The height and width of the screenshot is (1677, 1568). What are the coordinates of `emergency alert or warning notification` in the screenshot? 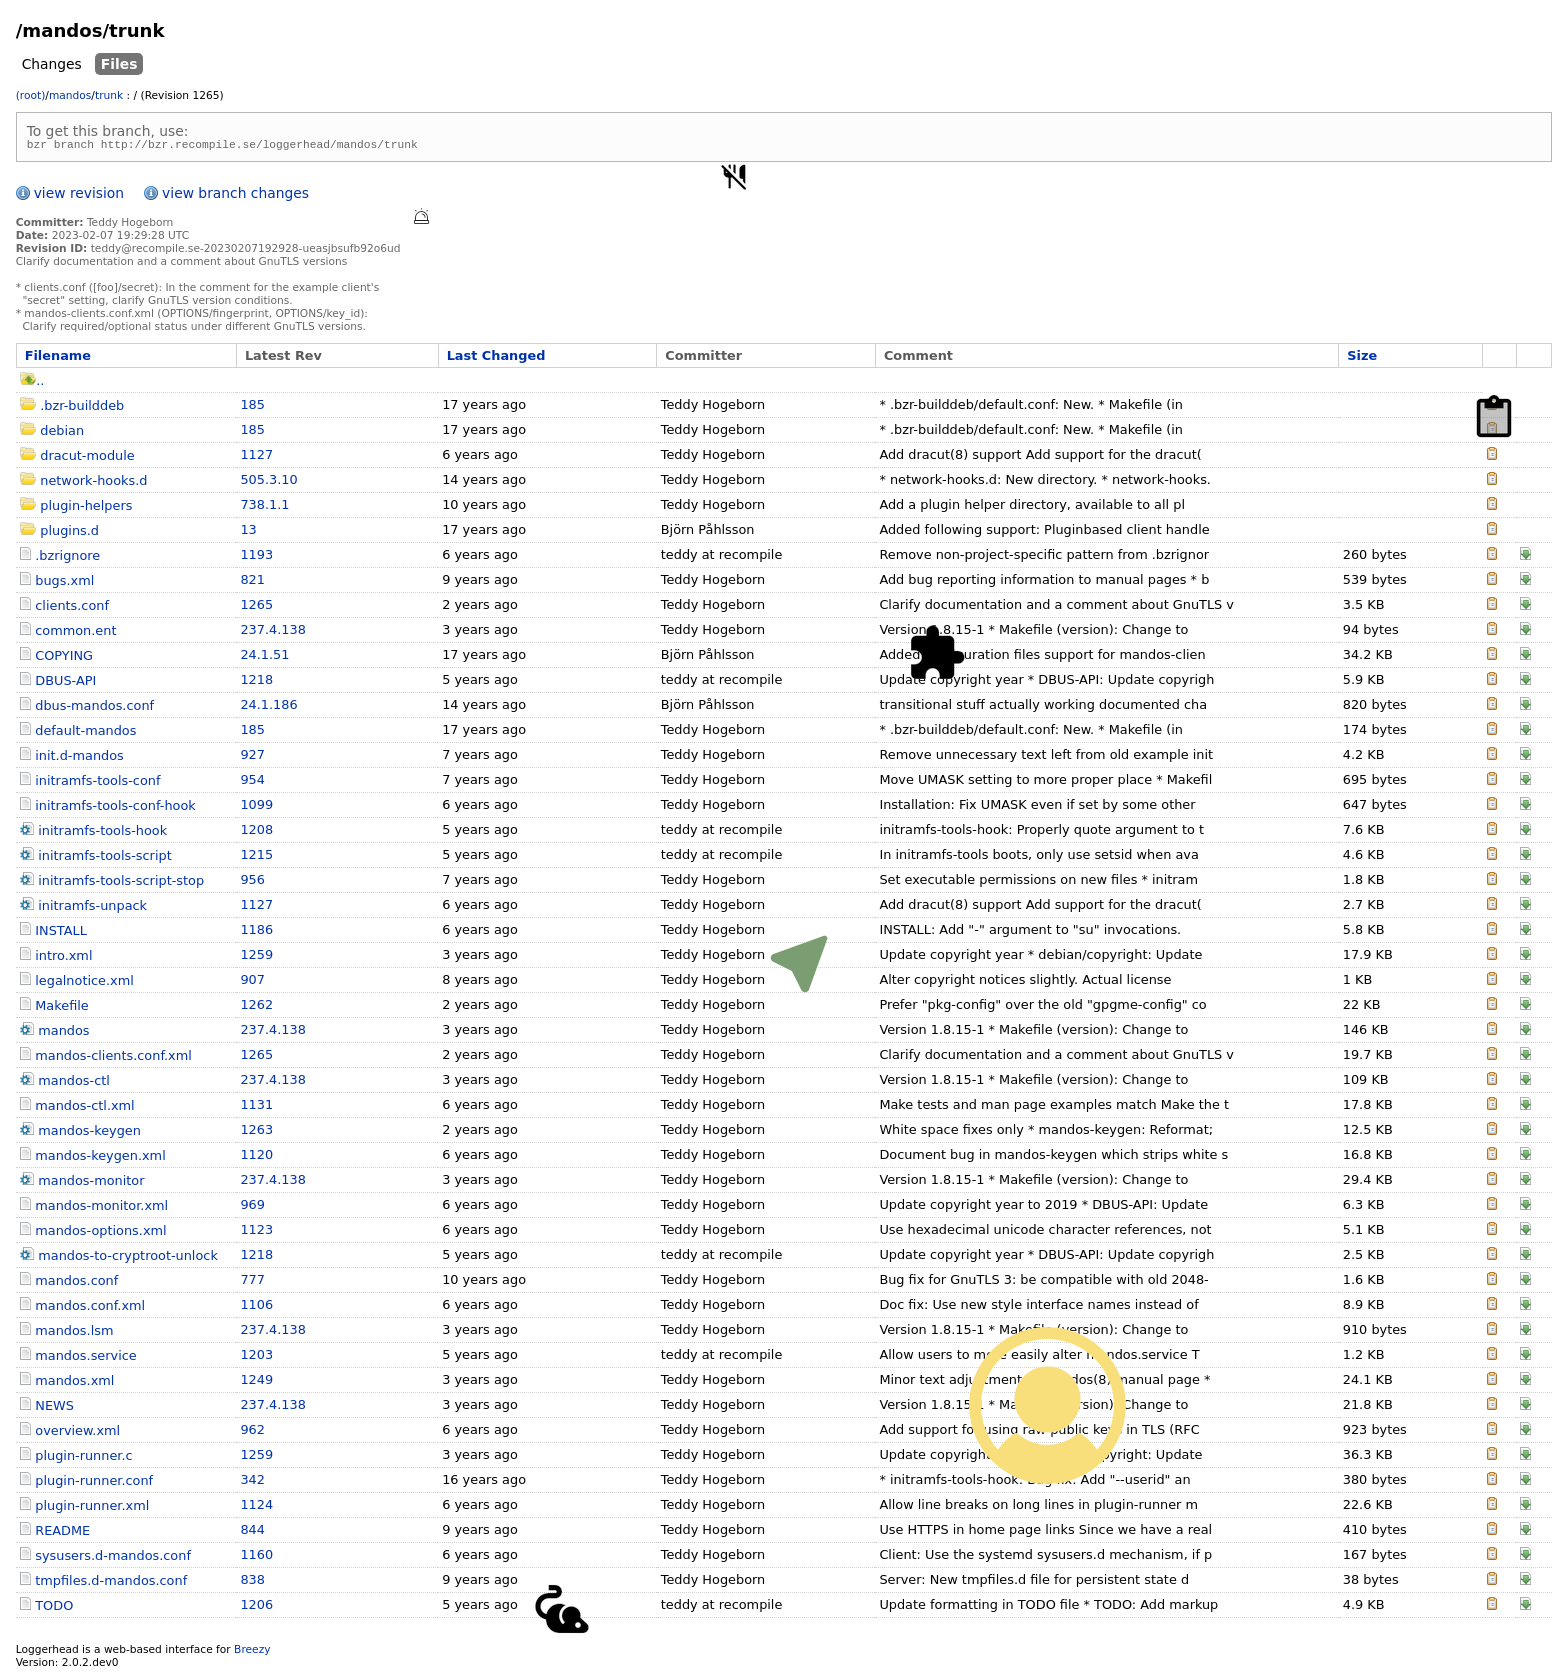 It's located at (421, 217).